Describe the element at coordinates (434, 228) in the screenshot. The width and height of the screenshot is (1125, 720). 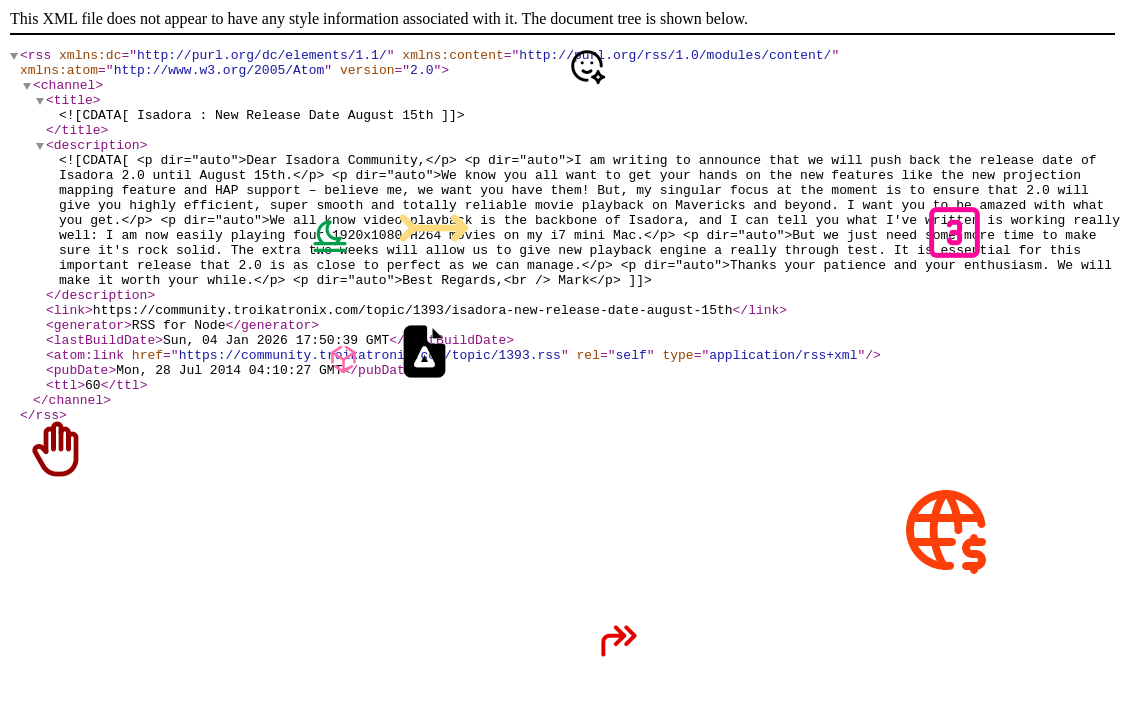
I see `continue to the next step` at that location.